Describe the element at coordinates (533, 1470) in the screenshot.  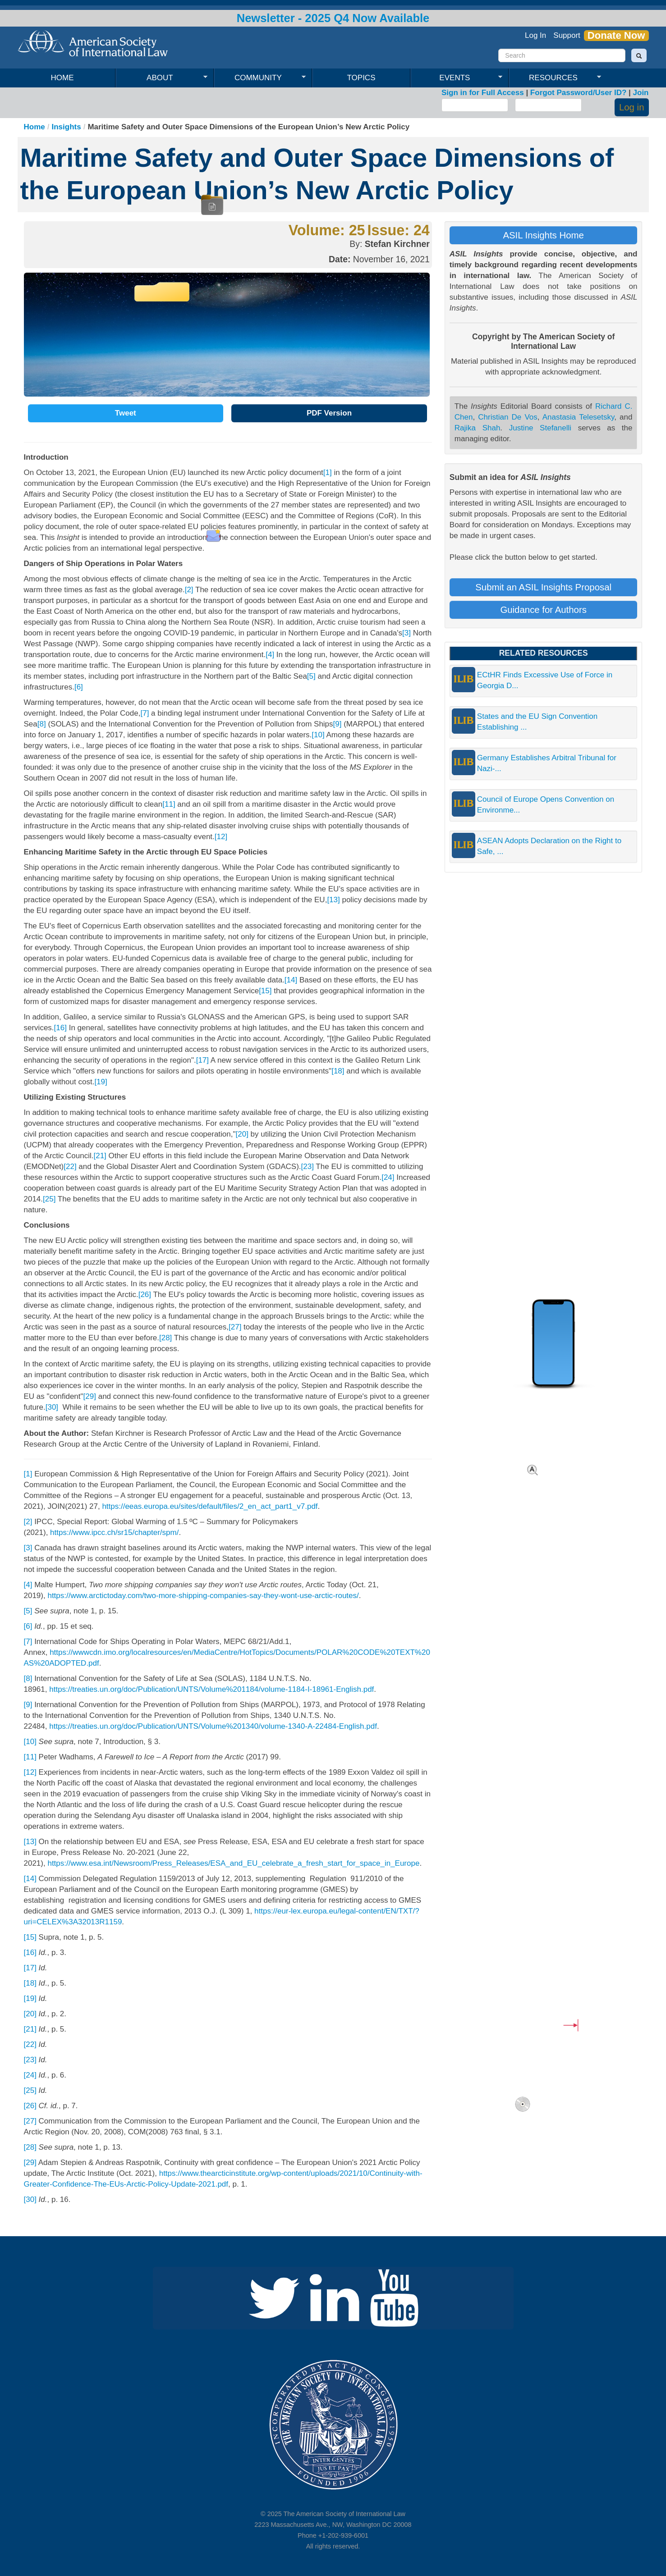
I see `search for files or documents` at that location.